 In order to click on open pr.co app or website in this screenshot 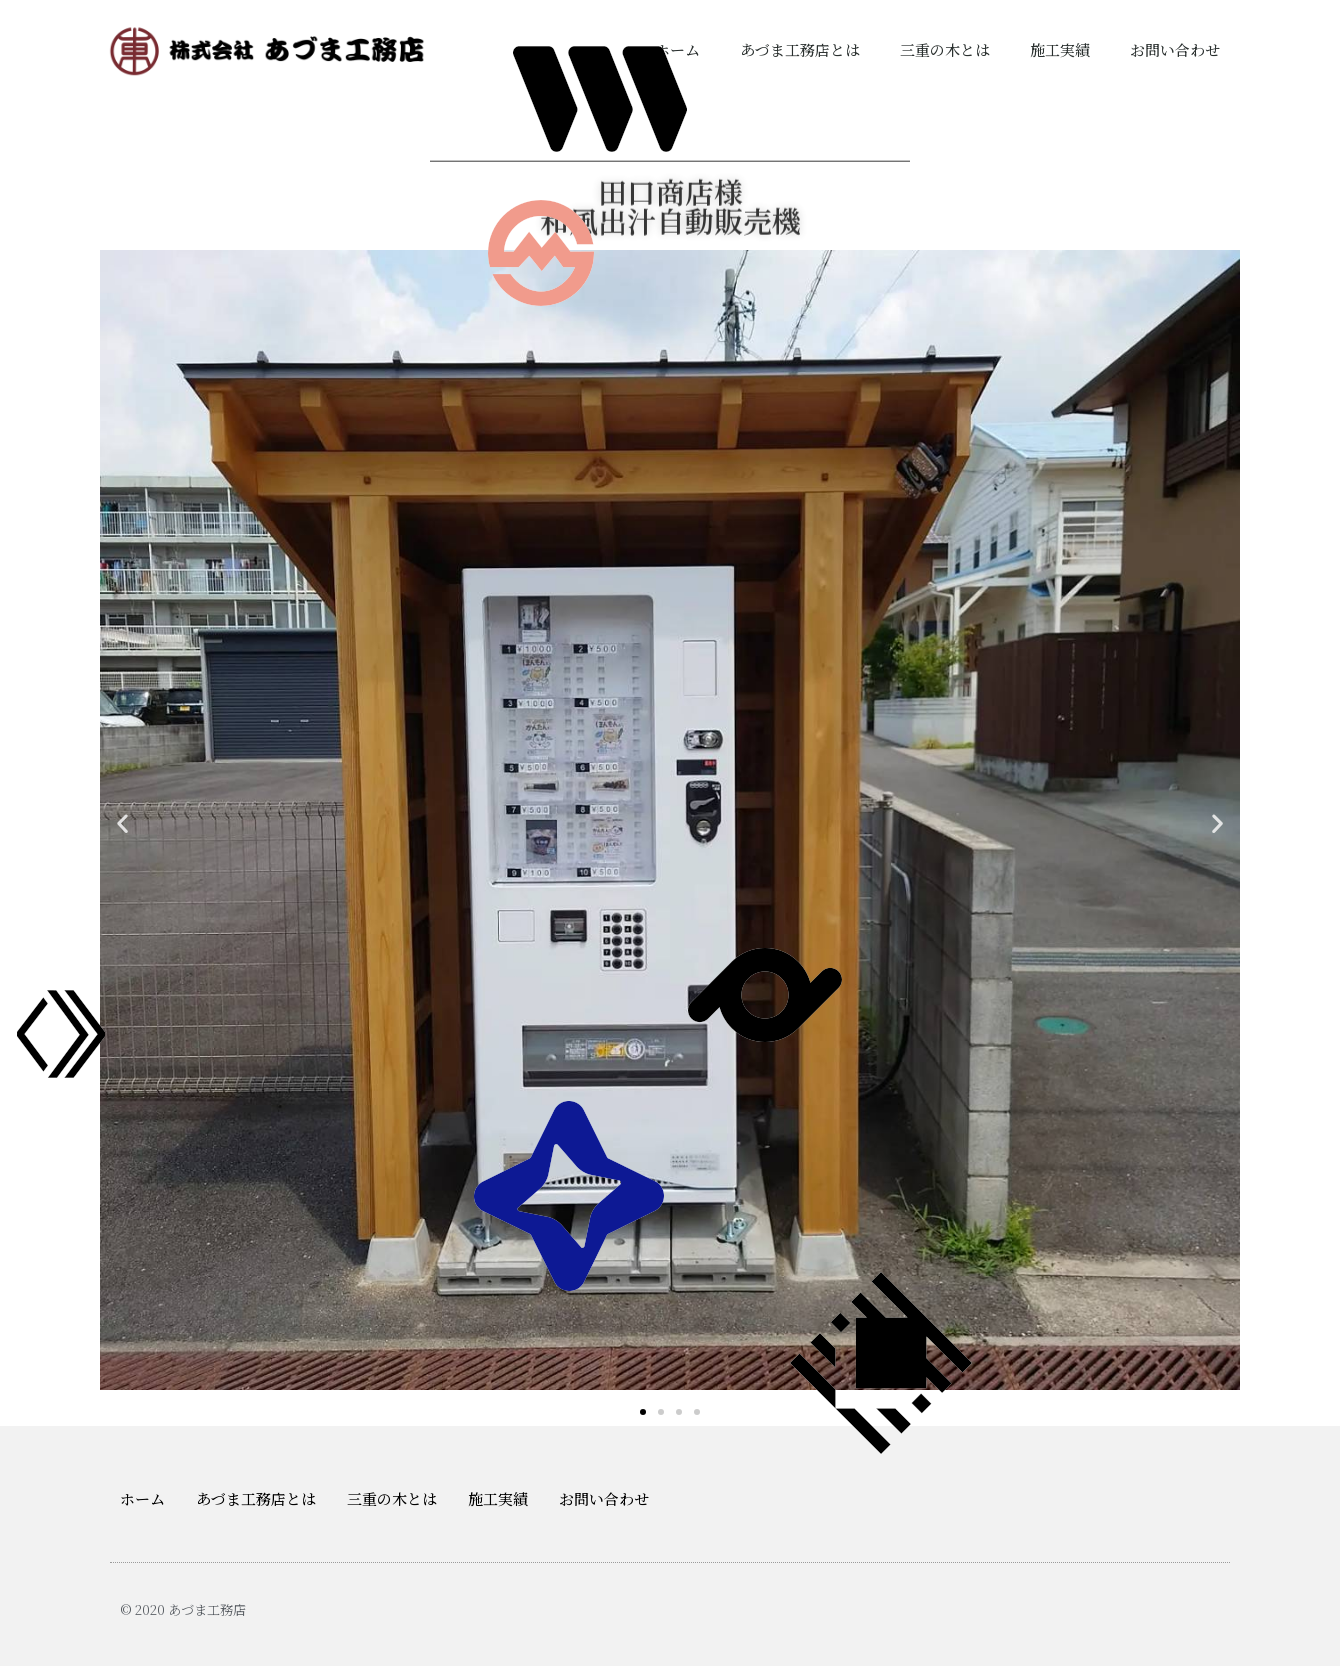, I will do `click(765, 995)`.